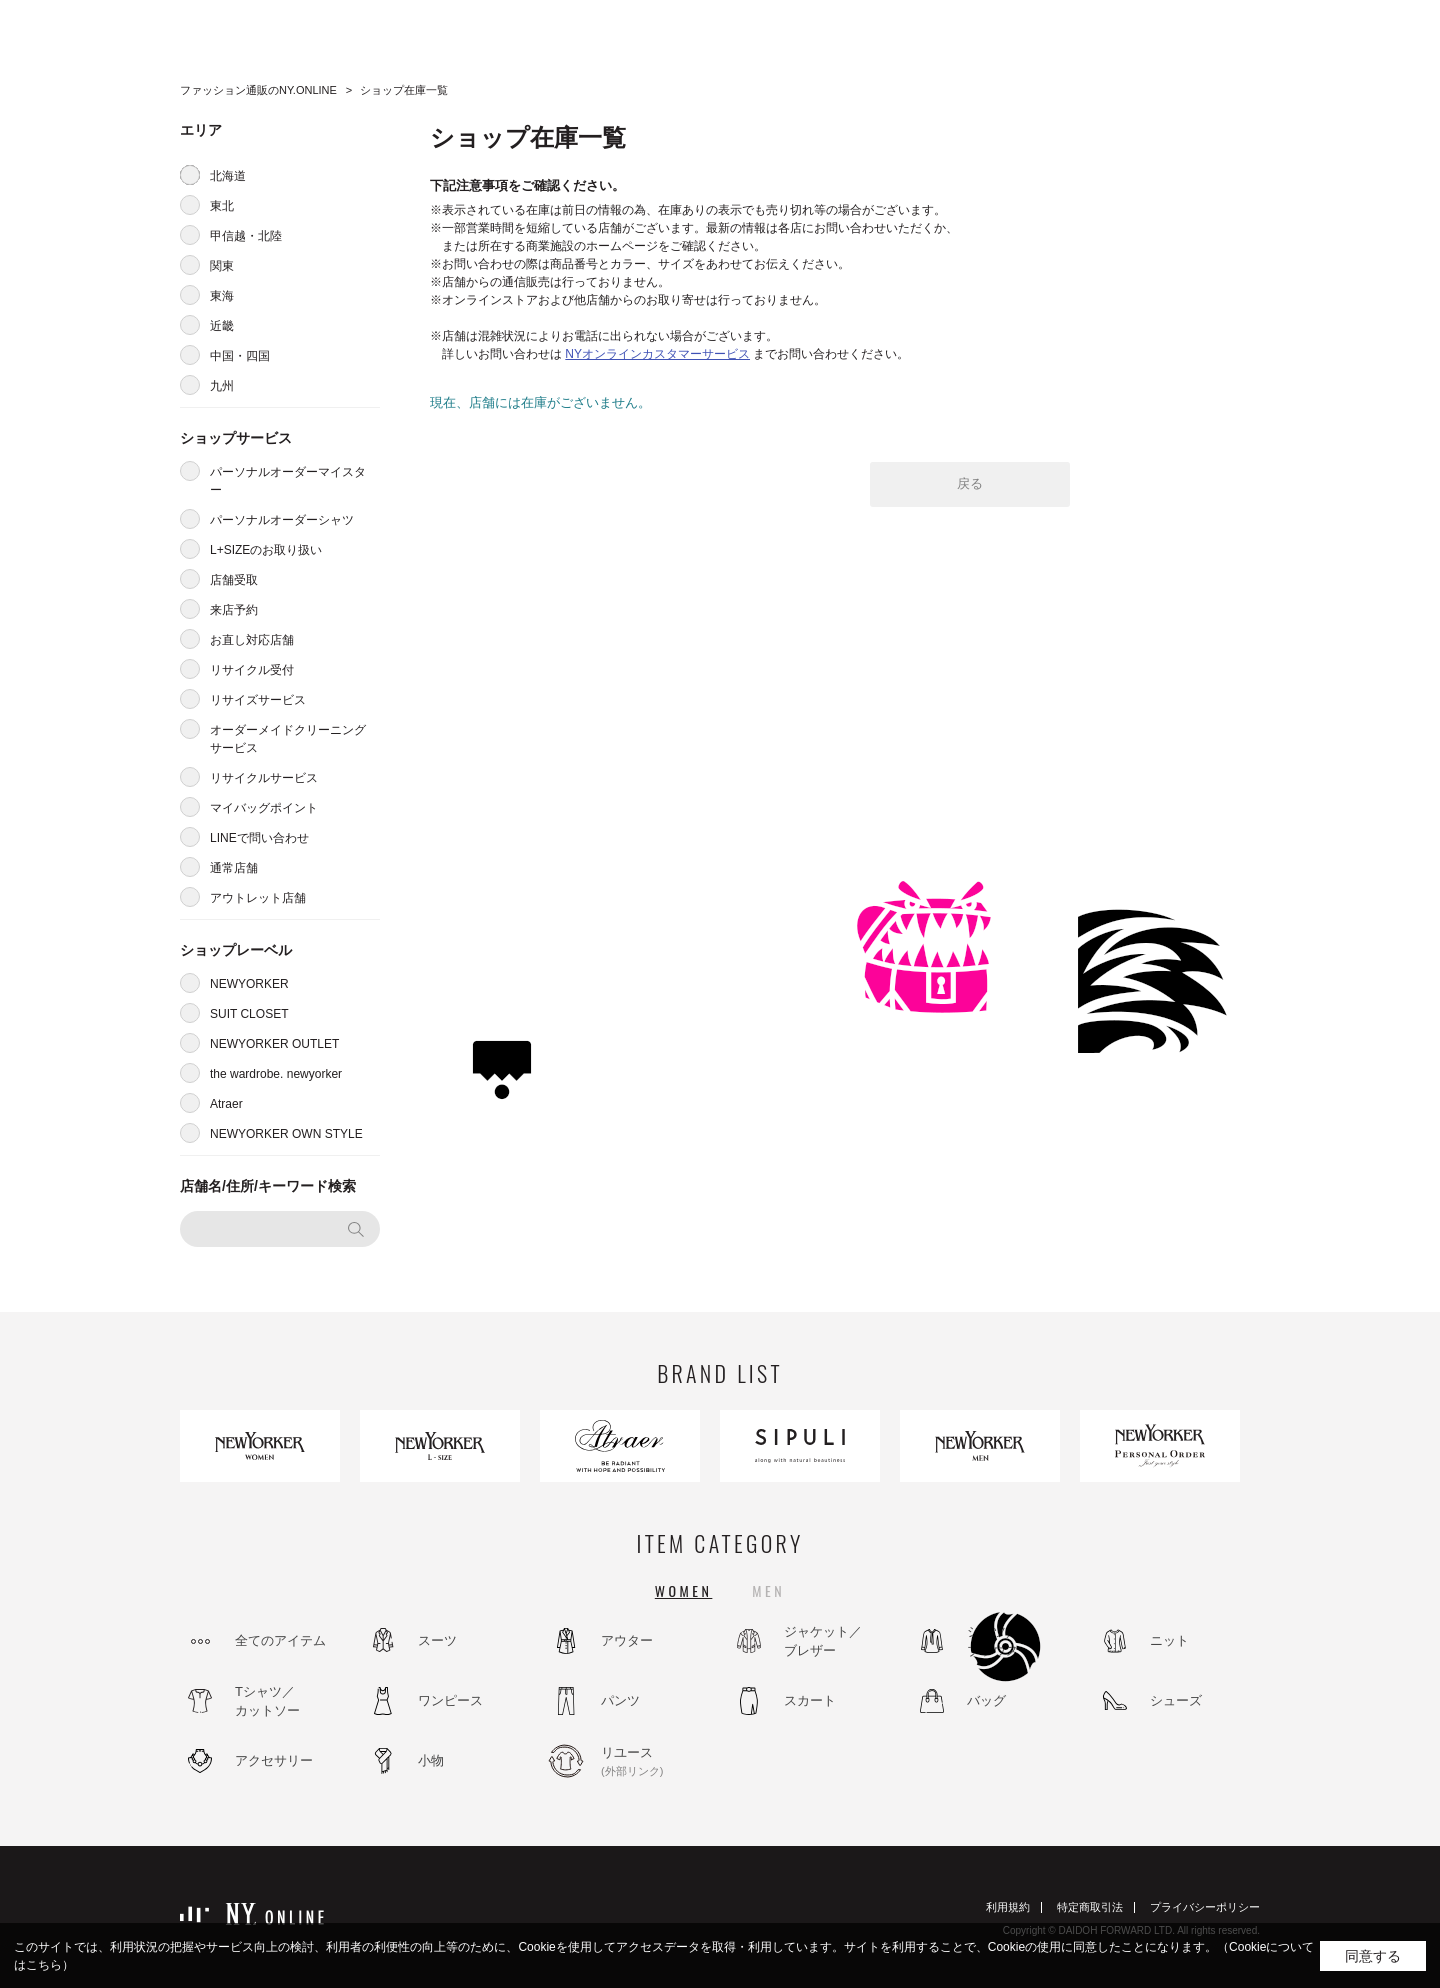 The image size is (1440, 1988). What do you see at coordinates (502, 1070) in the screenshot?
I see `crush or compress an item` at bounding box center [502, 1070].